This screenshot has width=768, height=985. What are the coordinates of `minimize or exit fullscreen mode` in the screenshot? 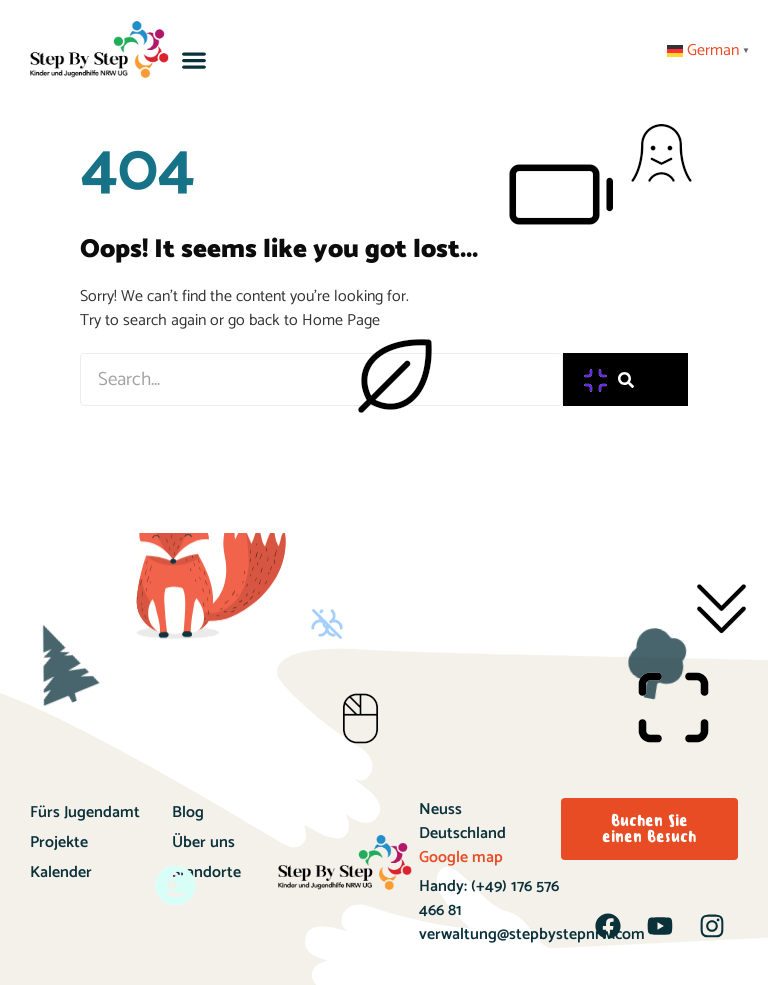 It's located at (595, 380).